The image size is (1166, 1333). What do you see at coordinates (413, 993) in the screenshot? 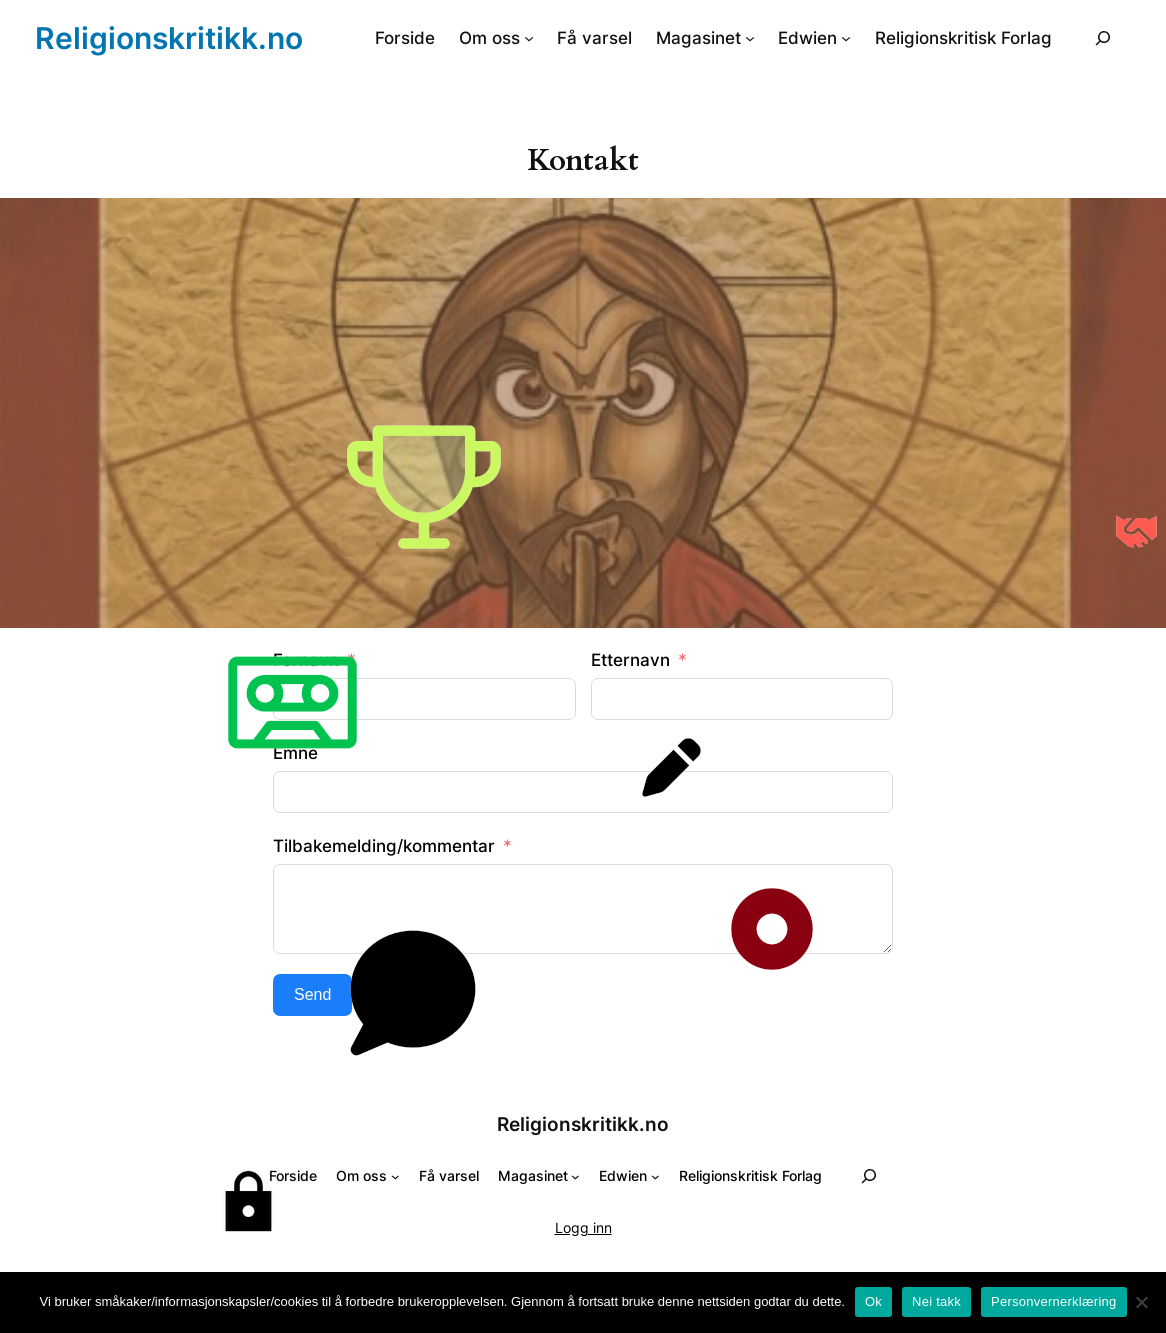
I see `open comments section` at bounding box center [413, 993].